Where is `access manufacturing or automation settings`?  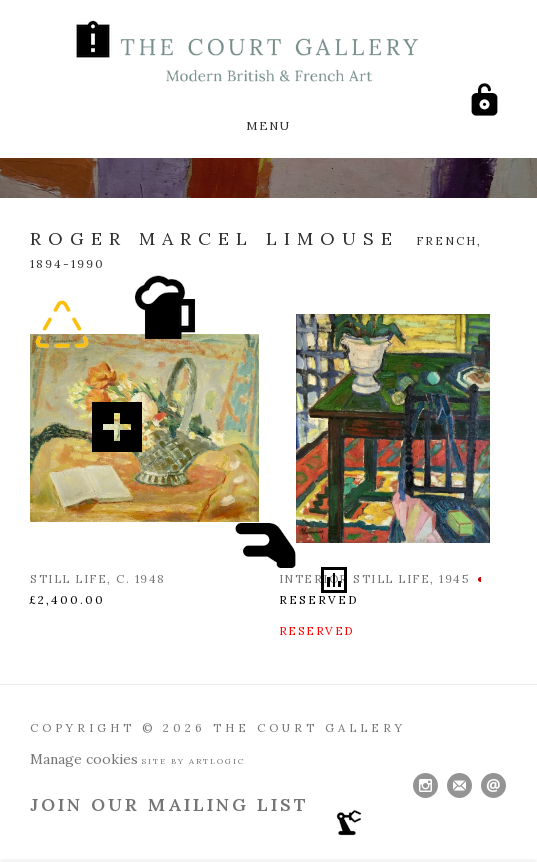 access manufacturing or automation settings is located at coordinates (349, 823).